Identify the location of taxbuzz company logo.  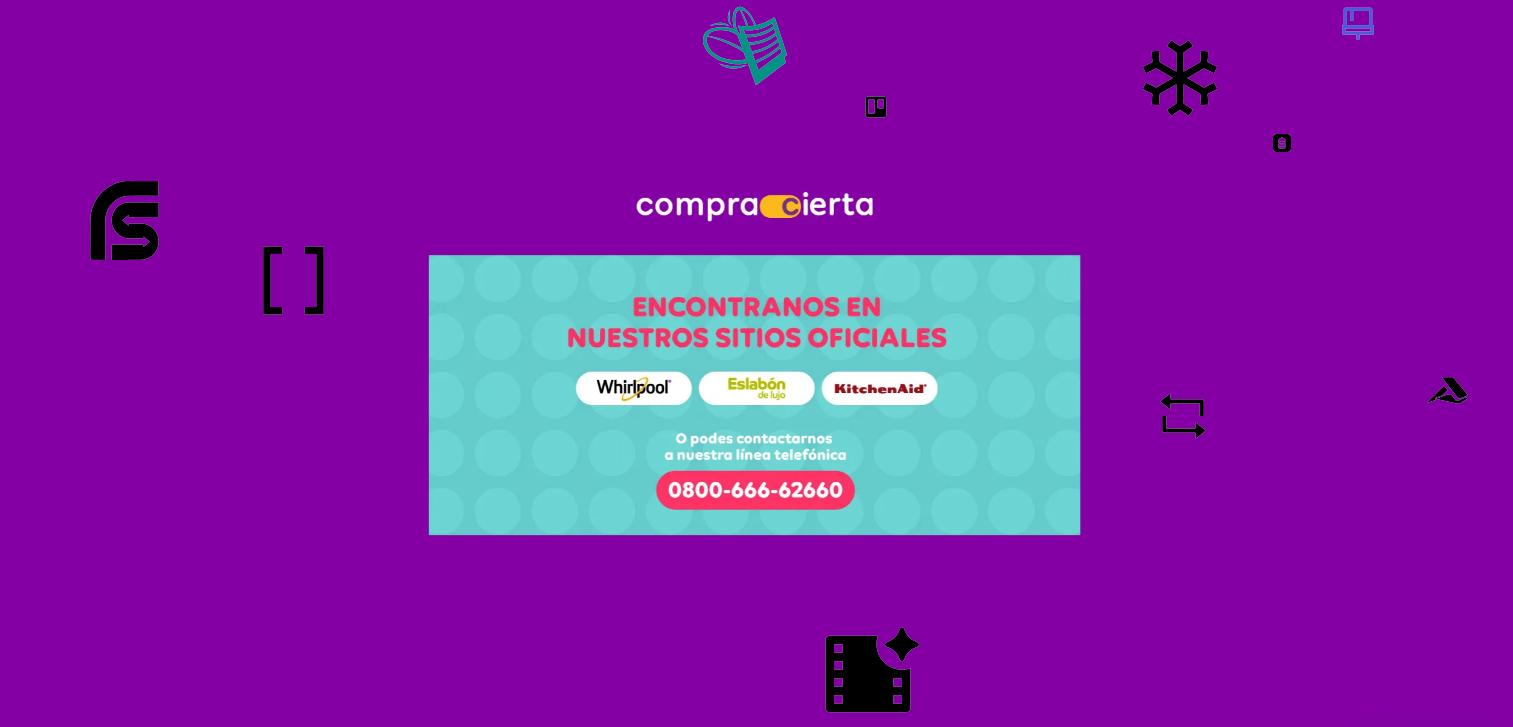
(745, 46).